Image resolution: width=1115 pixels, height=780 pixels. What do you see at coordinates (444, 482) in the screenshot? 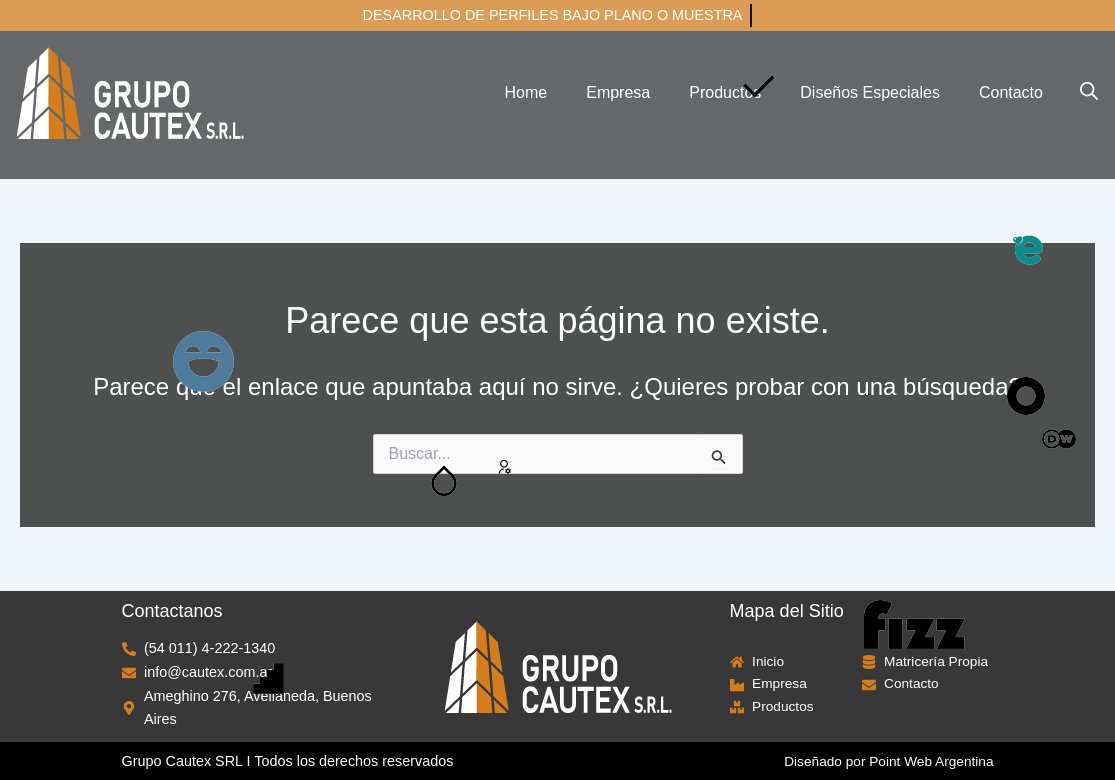
I see `adjust color or opacity settings` at bounding box center [444, 482].